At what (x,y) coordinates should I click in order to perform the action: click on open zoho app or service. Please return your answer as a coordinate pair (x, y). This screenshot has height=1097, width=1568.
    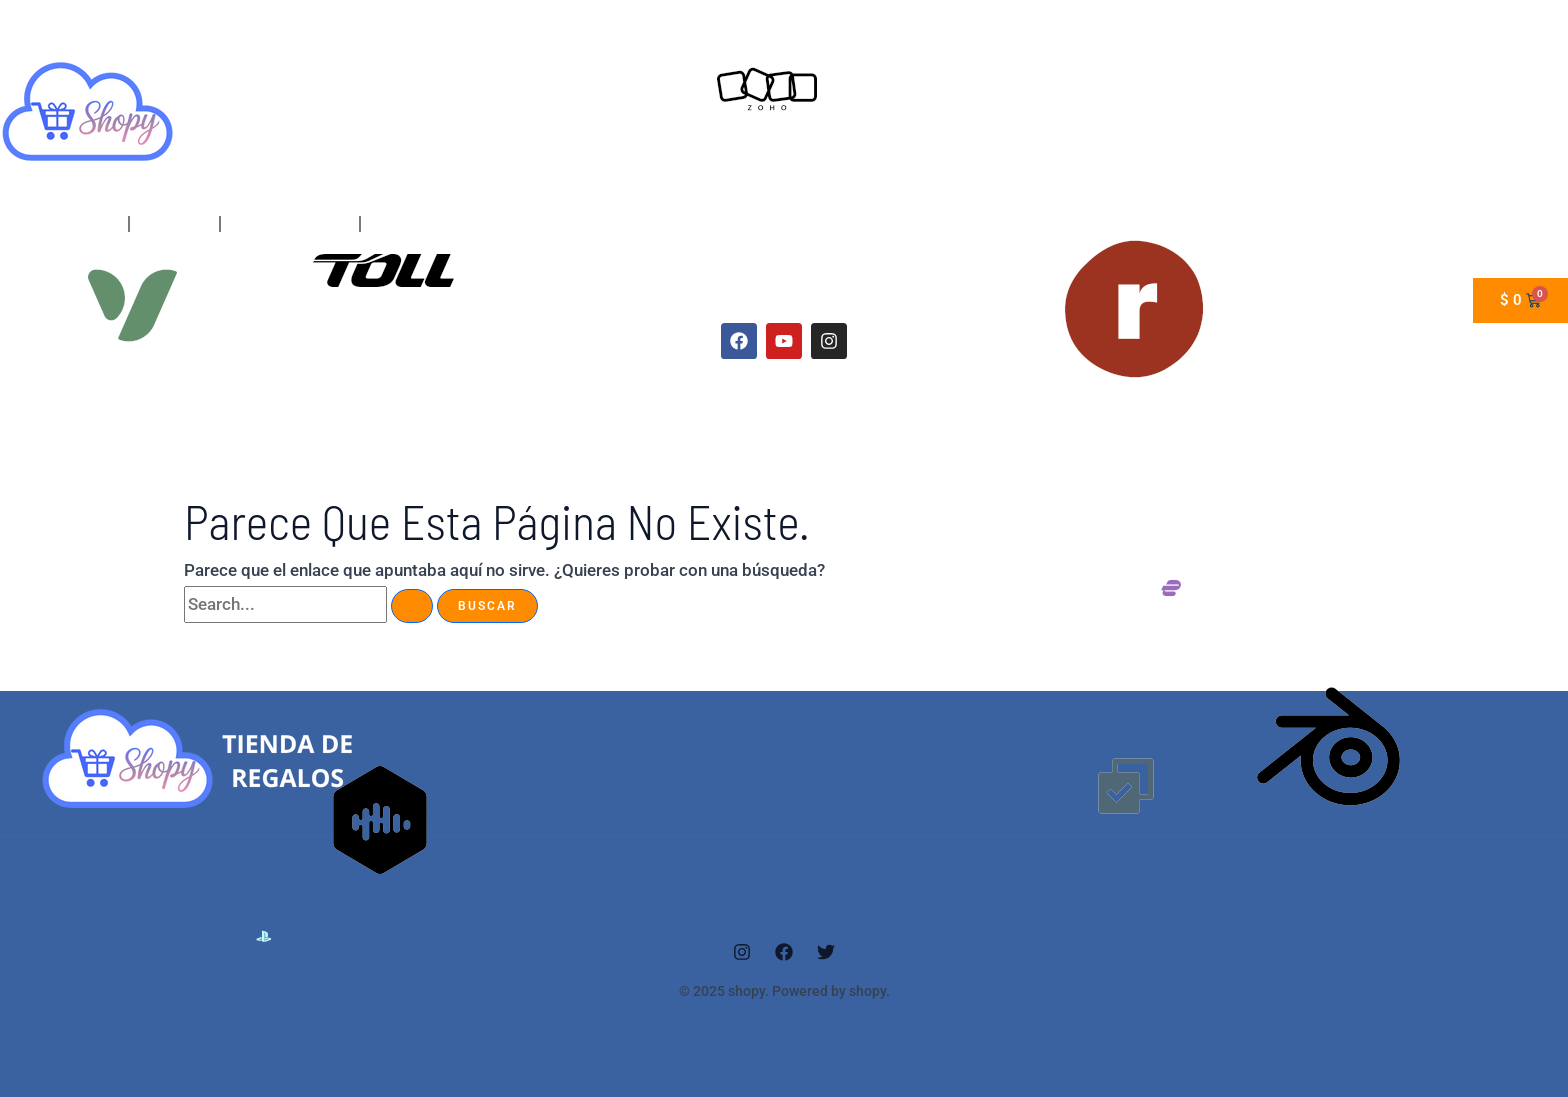
    Looking at the image, I should click on (767, 89).